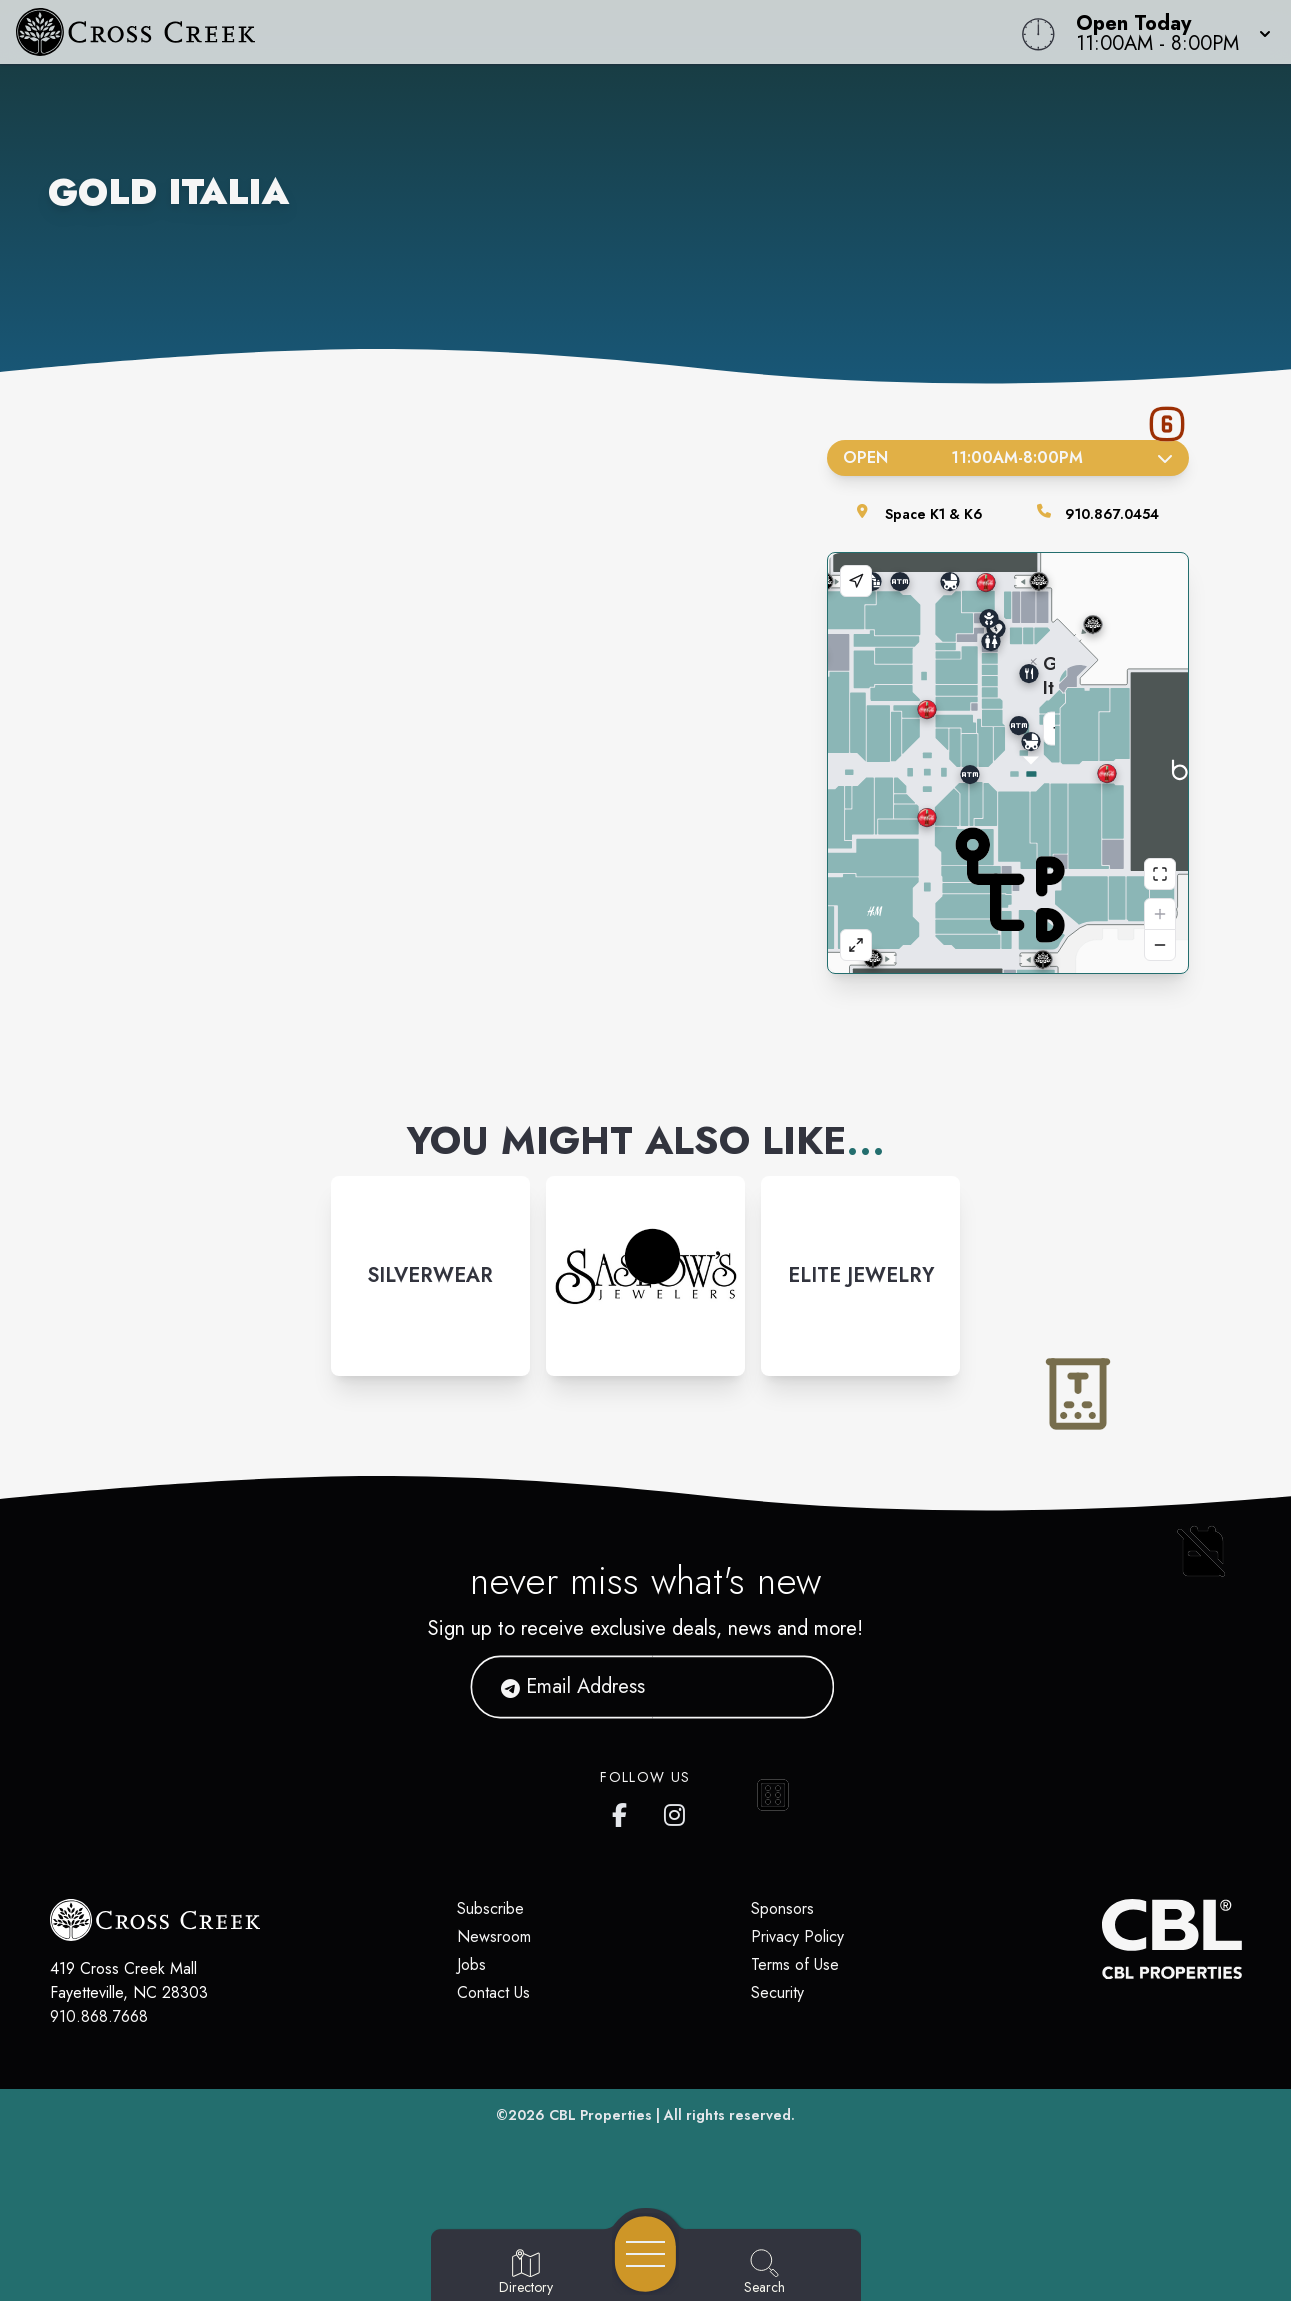 This screenshot has width=1291, height=2301. I want to click on select automatic transmission mode, so click(1013, 885).